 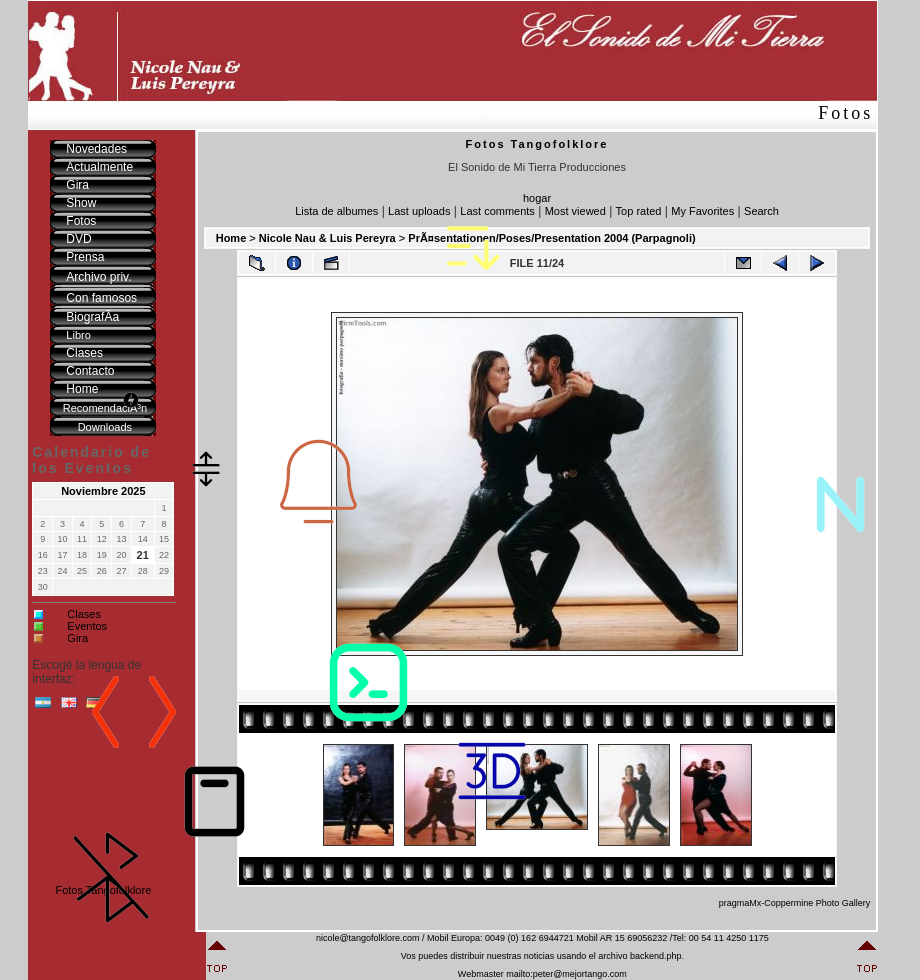 What do you see at coordinates (492, 771) in the screenshot?
I see `switch to 3D view mode` at bounding box center [492, 771].